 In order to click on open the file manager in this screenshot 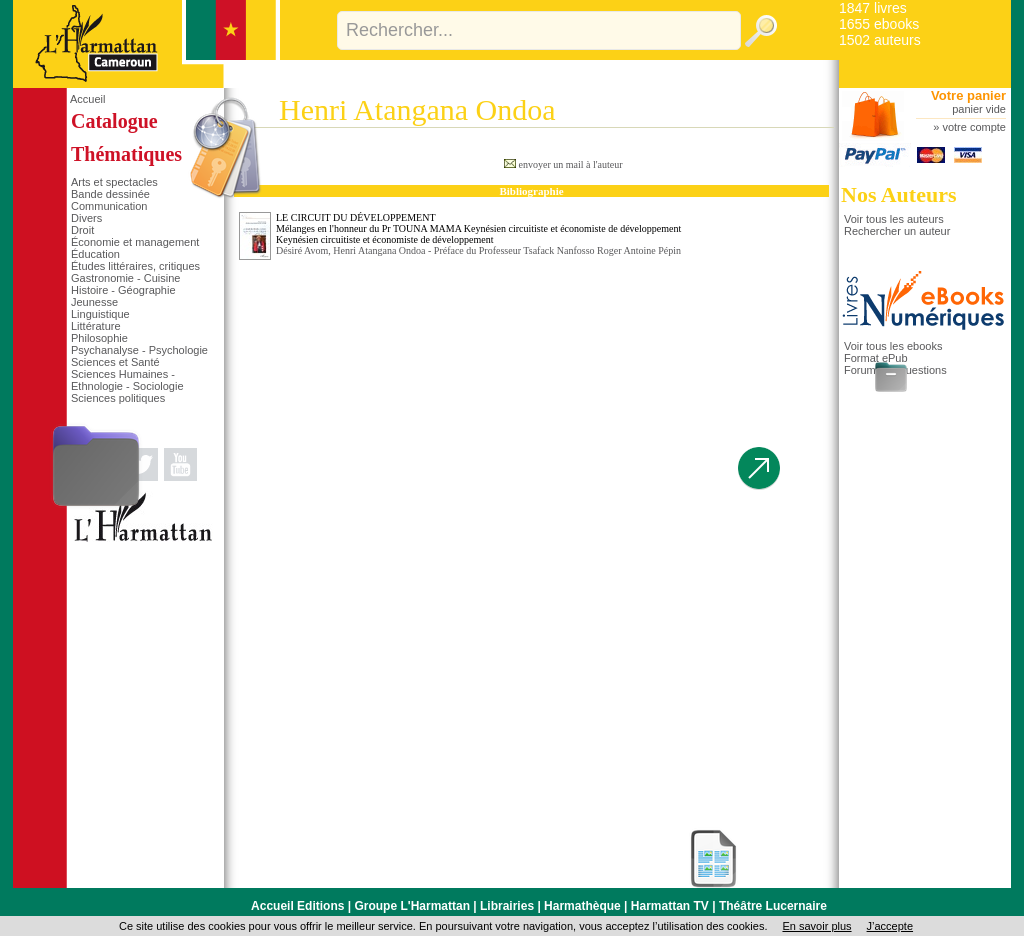, I will do `click(891, 377)`.